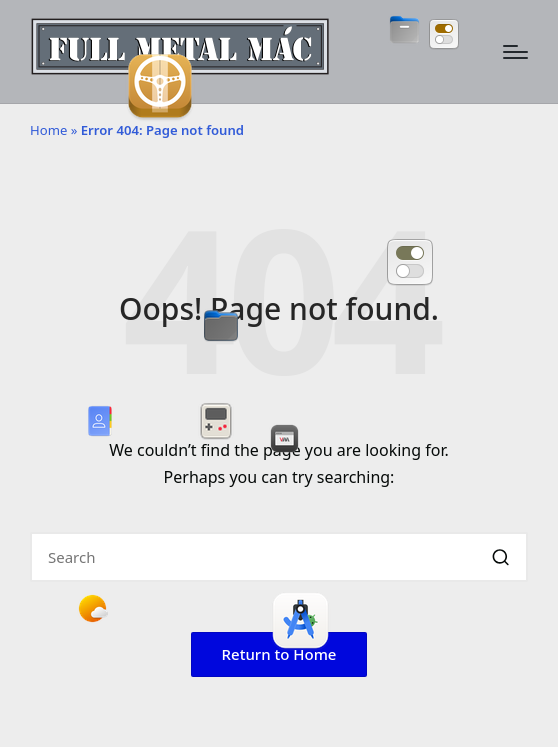 This screenshot has height=747, width=558. I want to click on open unity tweak tool settings, so click(410, 262).